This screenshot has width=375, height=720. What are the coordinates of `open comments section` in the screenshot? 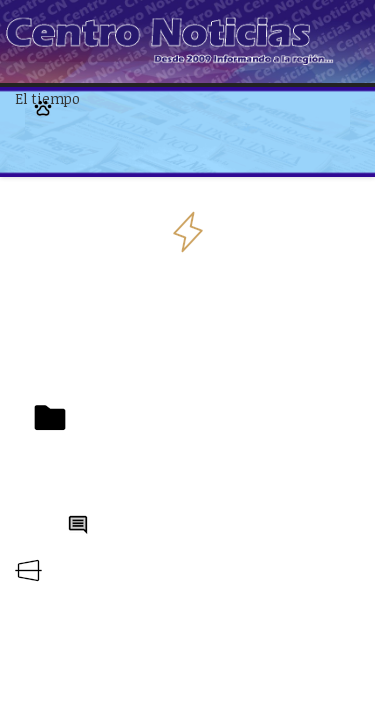 It's located at (78, 525).